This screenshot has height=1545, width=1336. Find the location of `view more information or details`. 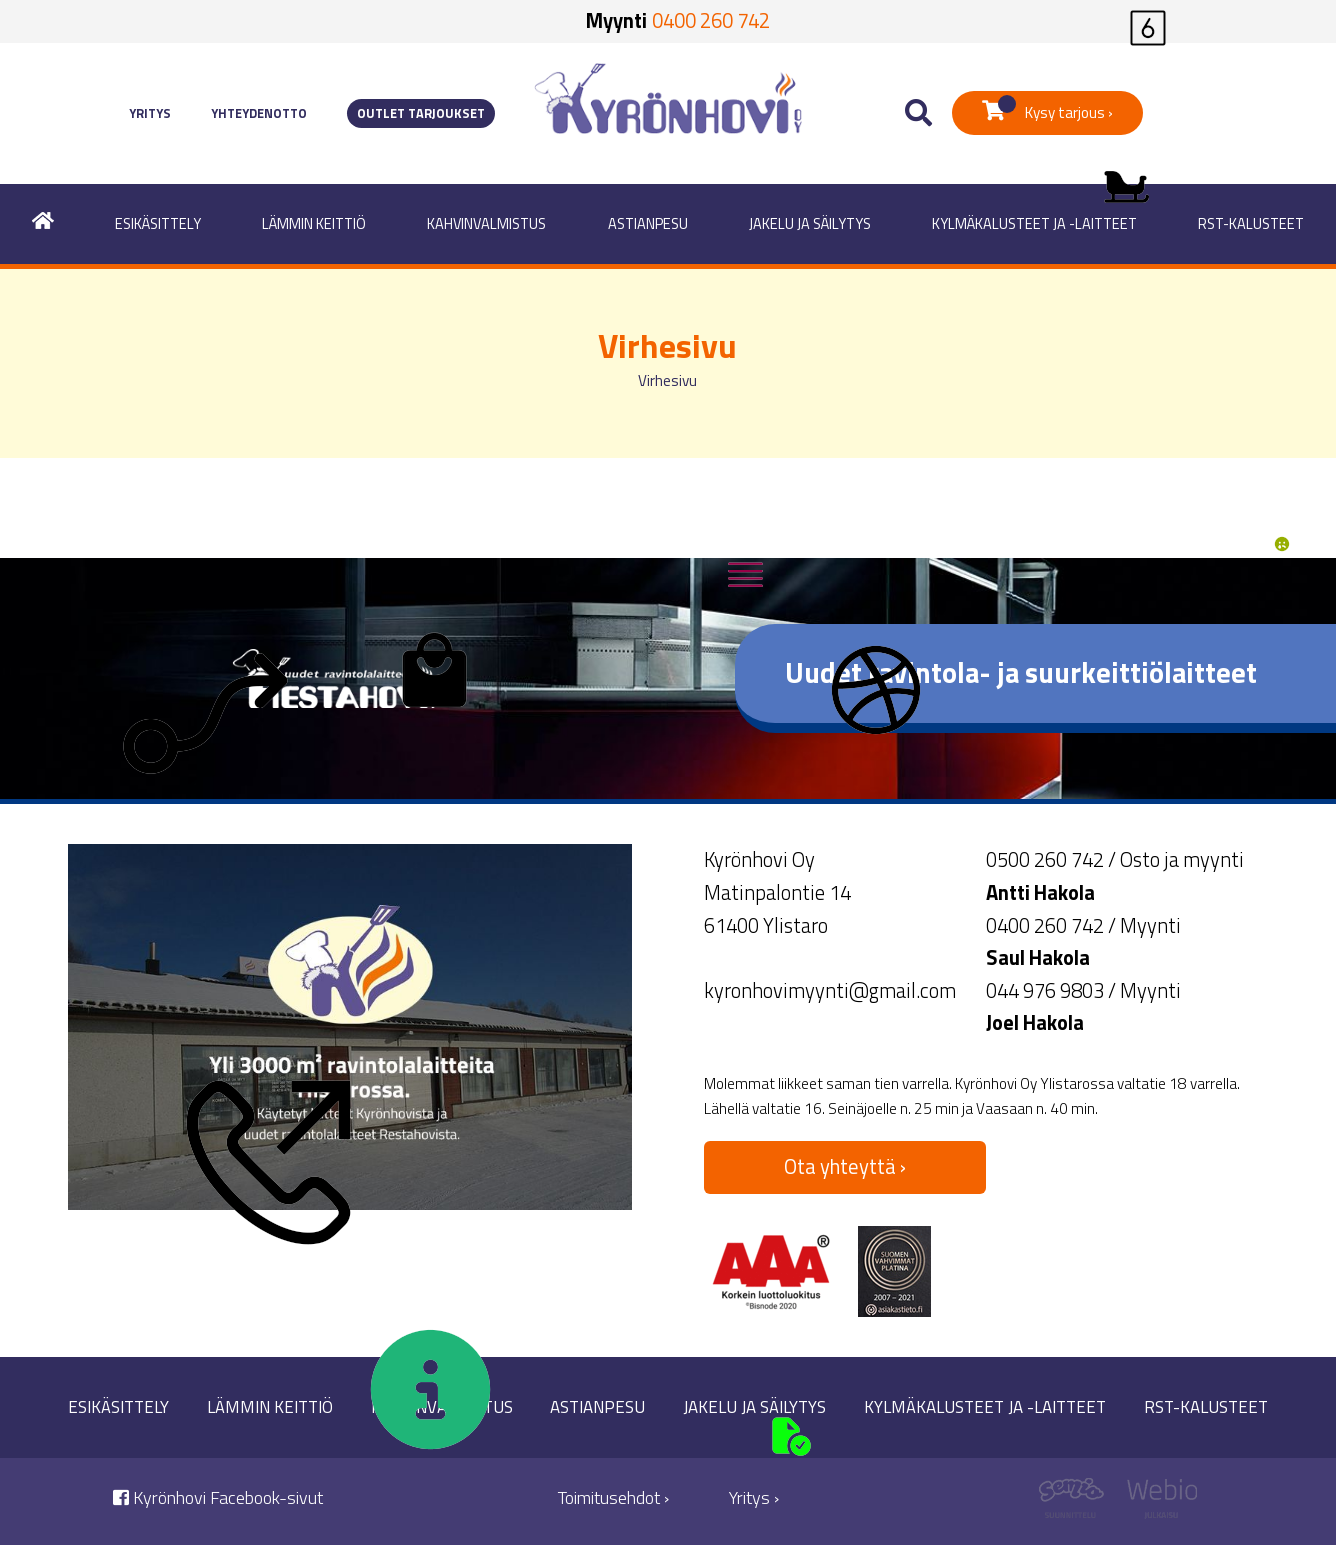

view more information or details is located at coordinates (430, 1389).